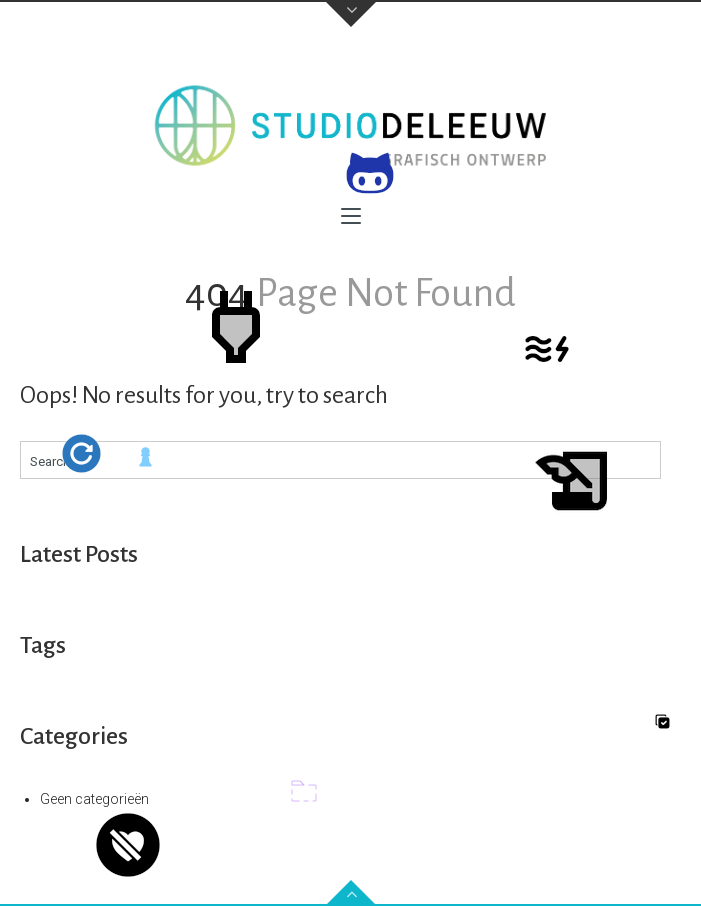 The width and height of the screenshot is (701, 906). What do you see at coordinates (304, 791) in the screenshot?
I see `create a new folder` at bounding box center [304, 791].